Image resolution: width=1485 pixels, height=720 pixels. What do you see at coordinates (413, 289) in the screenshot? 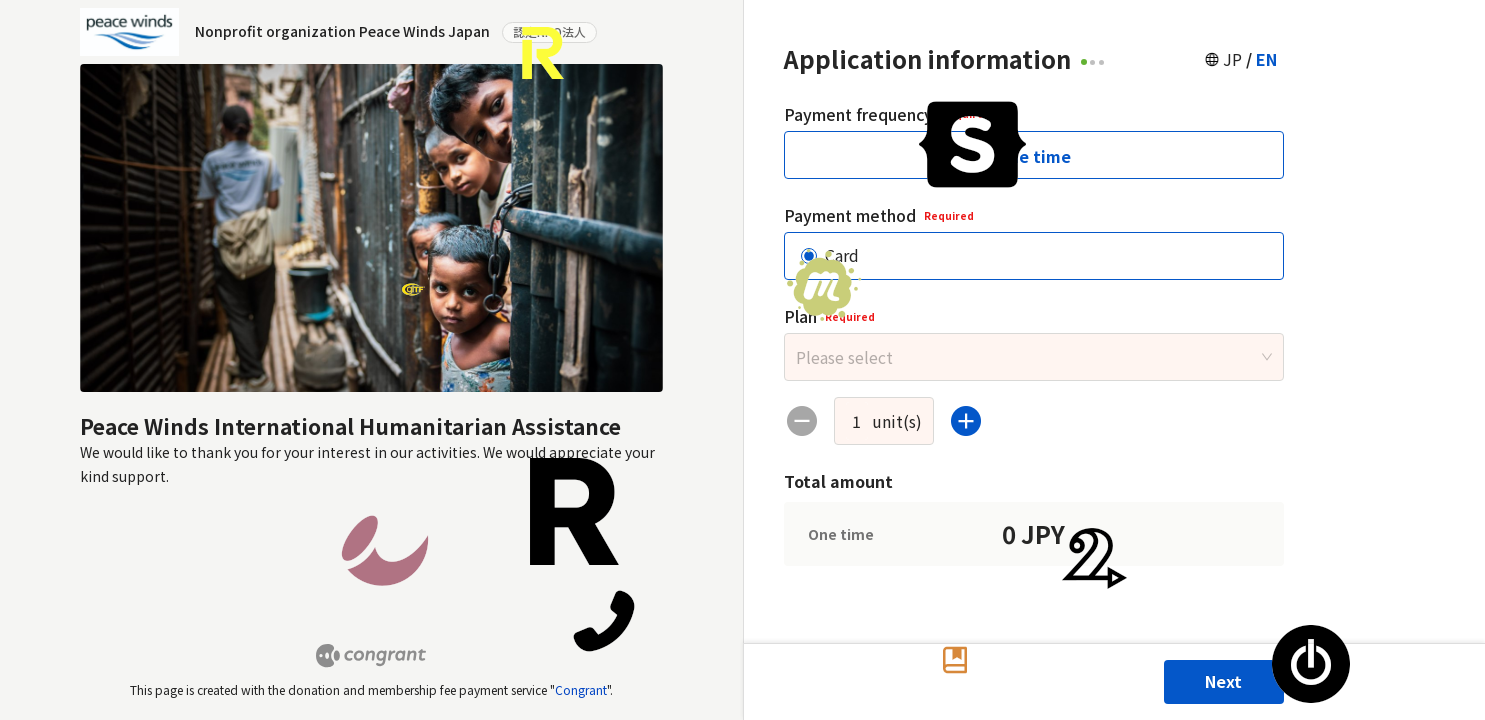
I see `glTF file format logo` at bounding box center [413, 289].